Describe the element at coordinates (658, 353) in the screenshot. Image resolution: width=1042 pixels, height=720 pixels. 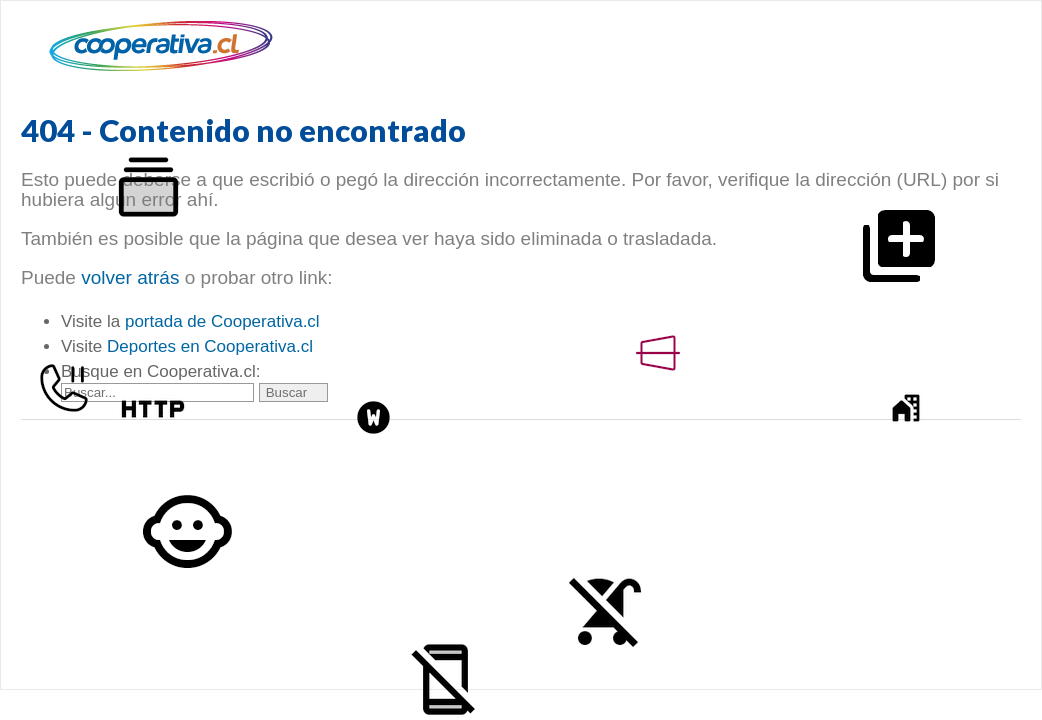
I see `adjust perspective or viewing angle` at that location.